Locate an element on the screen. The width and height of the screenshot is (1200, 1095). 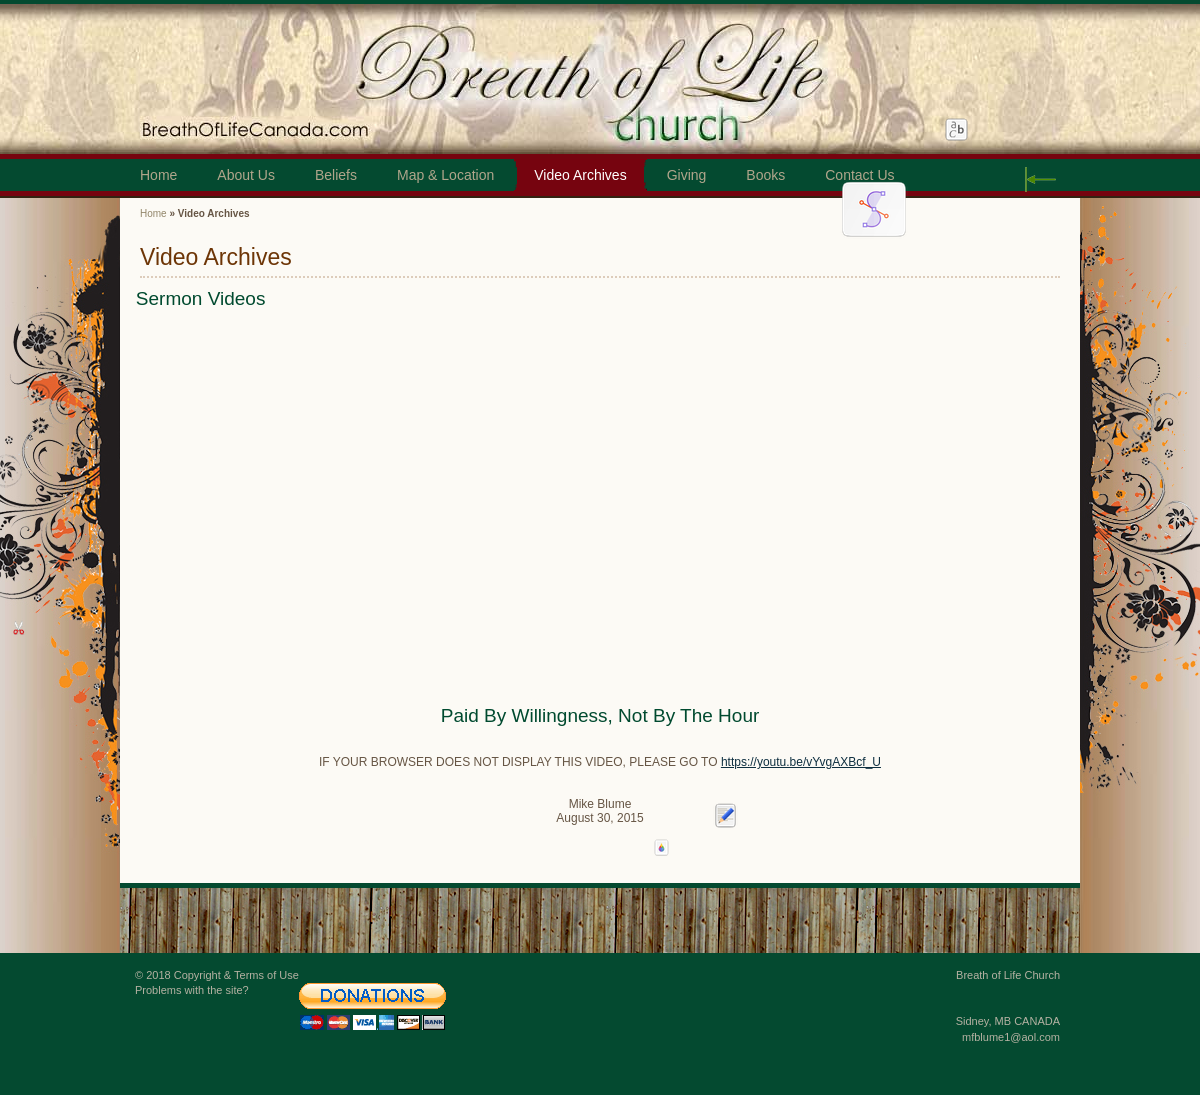
open the font viewer application is located at coordinates (956, 129).